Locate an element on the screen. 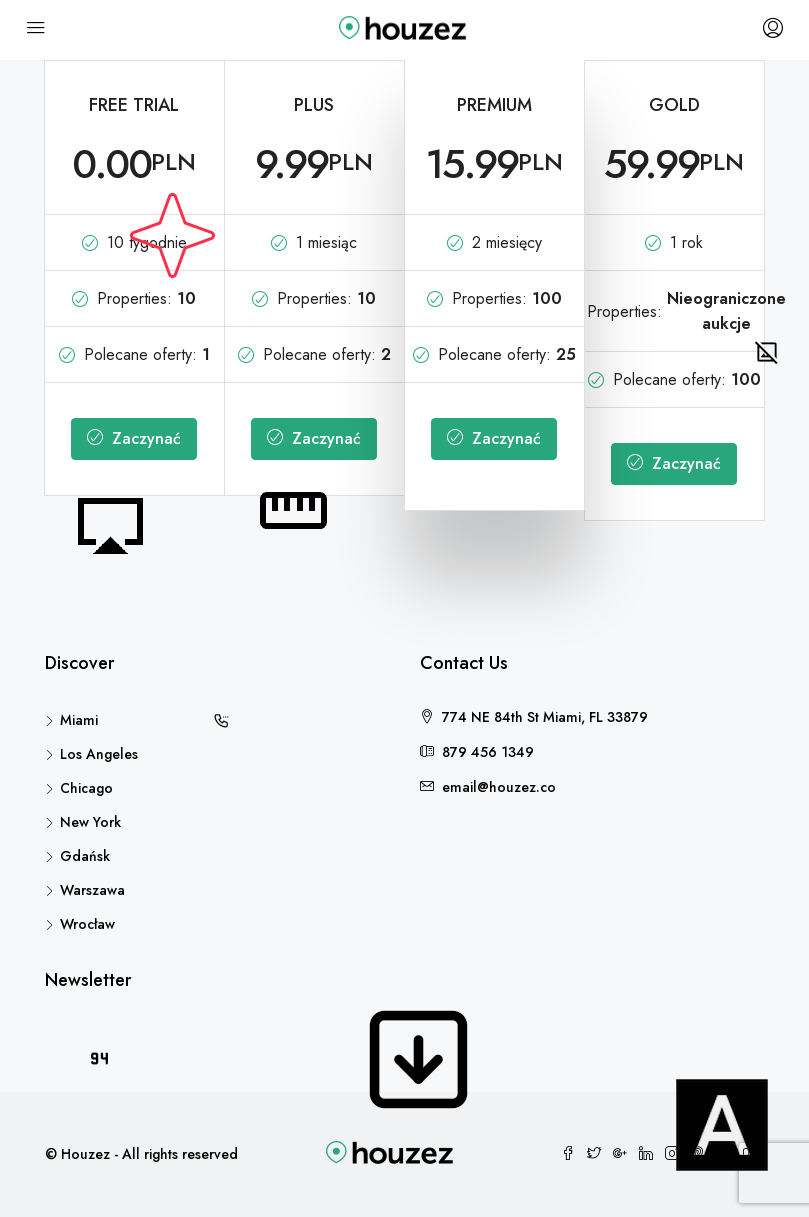 This screenshot has height=1217, width=809. indicates an active or incoming call is located at coordinates (221, 720).